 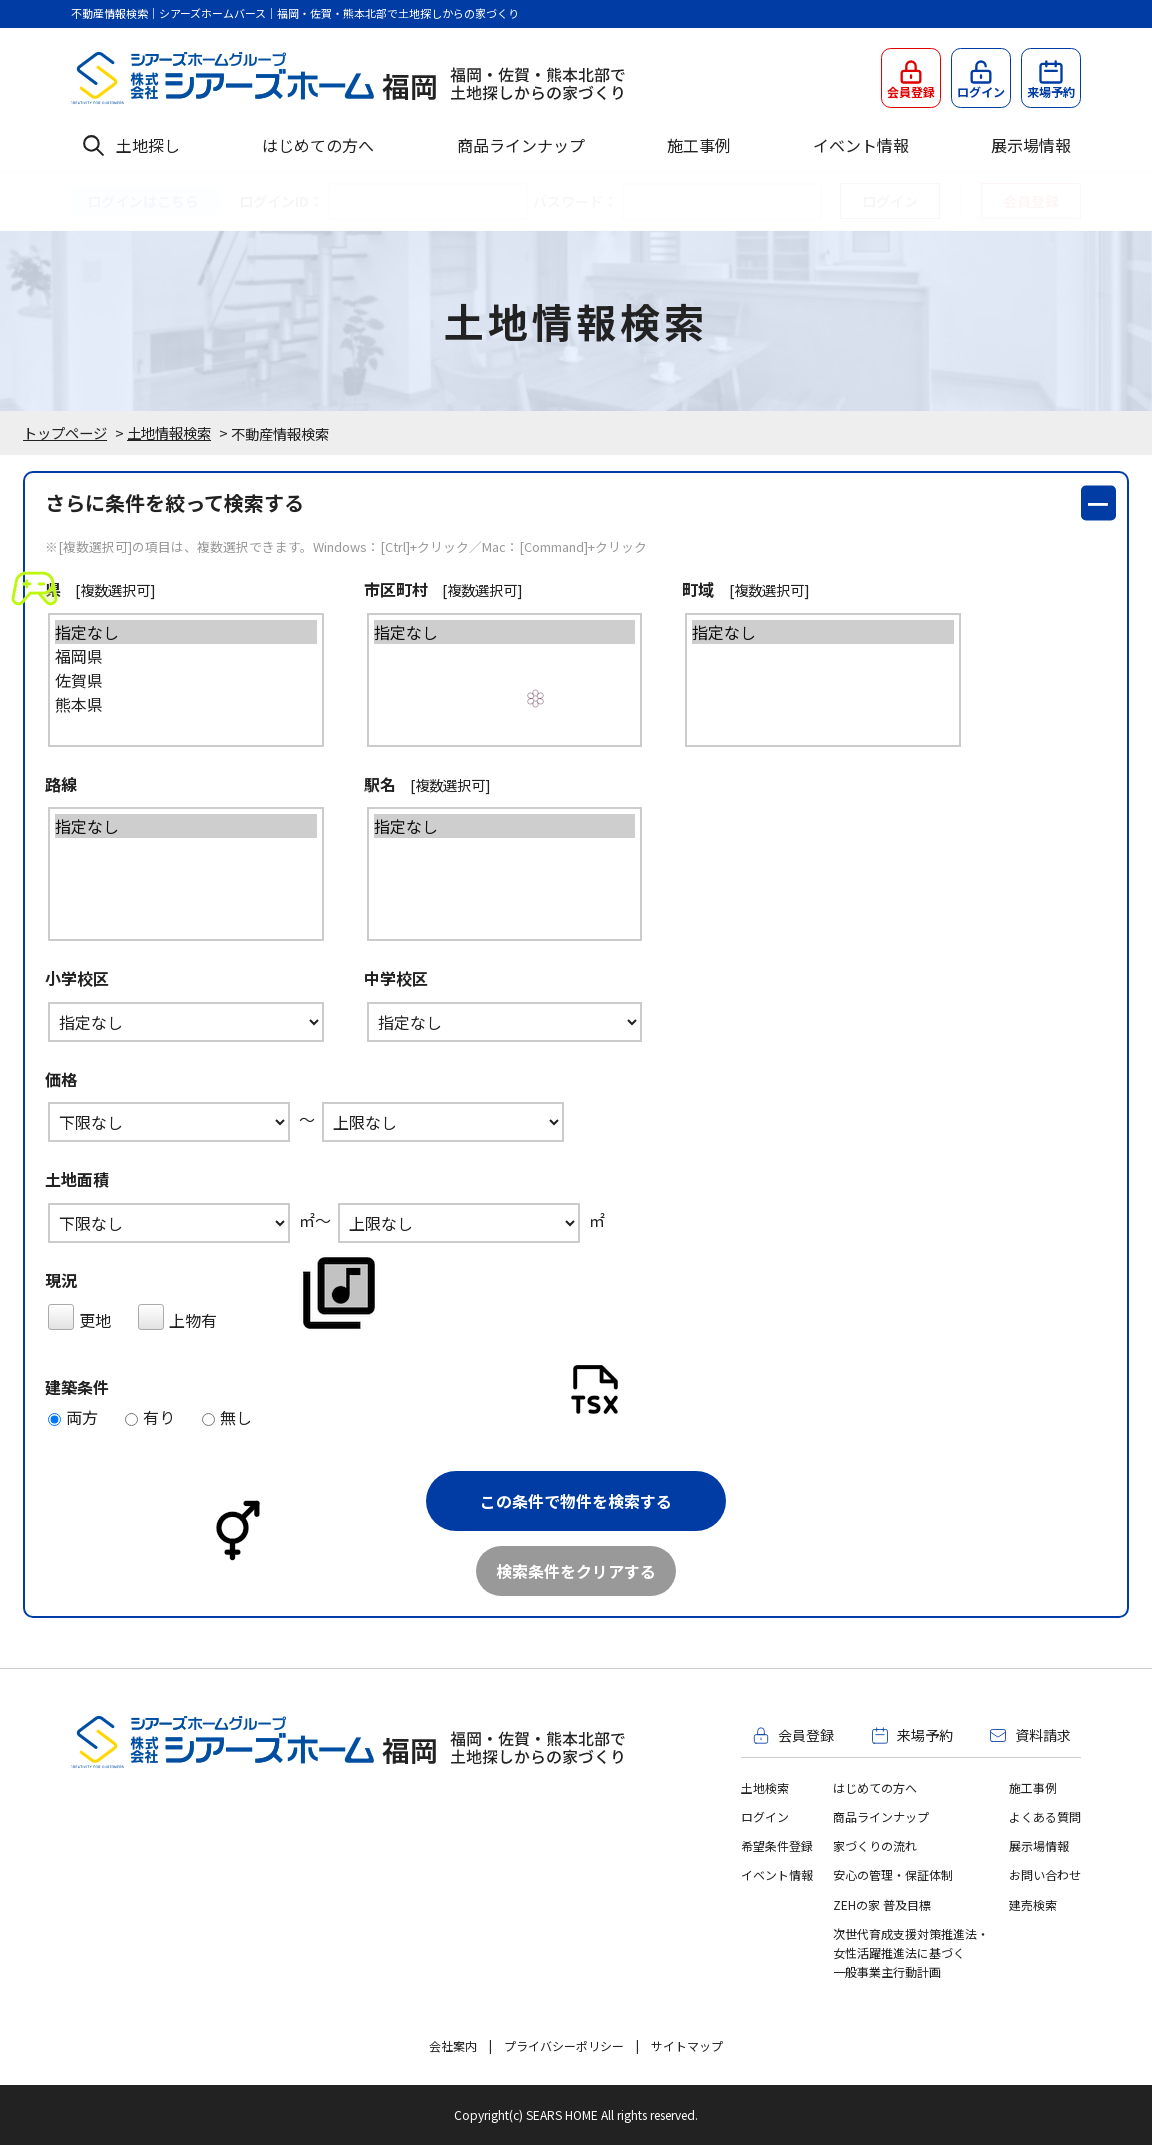 What do you see at coordinates (34, 588) in the screenshot?
I see `access games or gaming section` at bounding box center [34, 588].